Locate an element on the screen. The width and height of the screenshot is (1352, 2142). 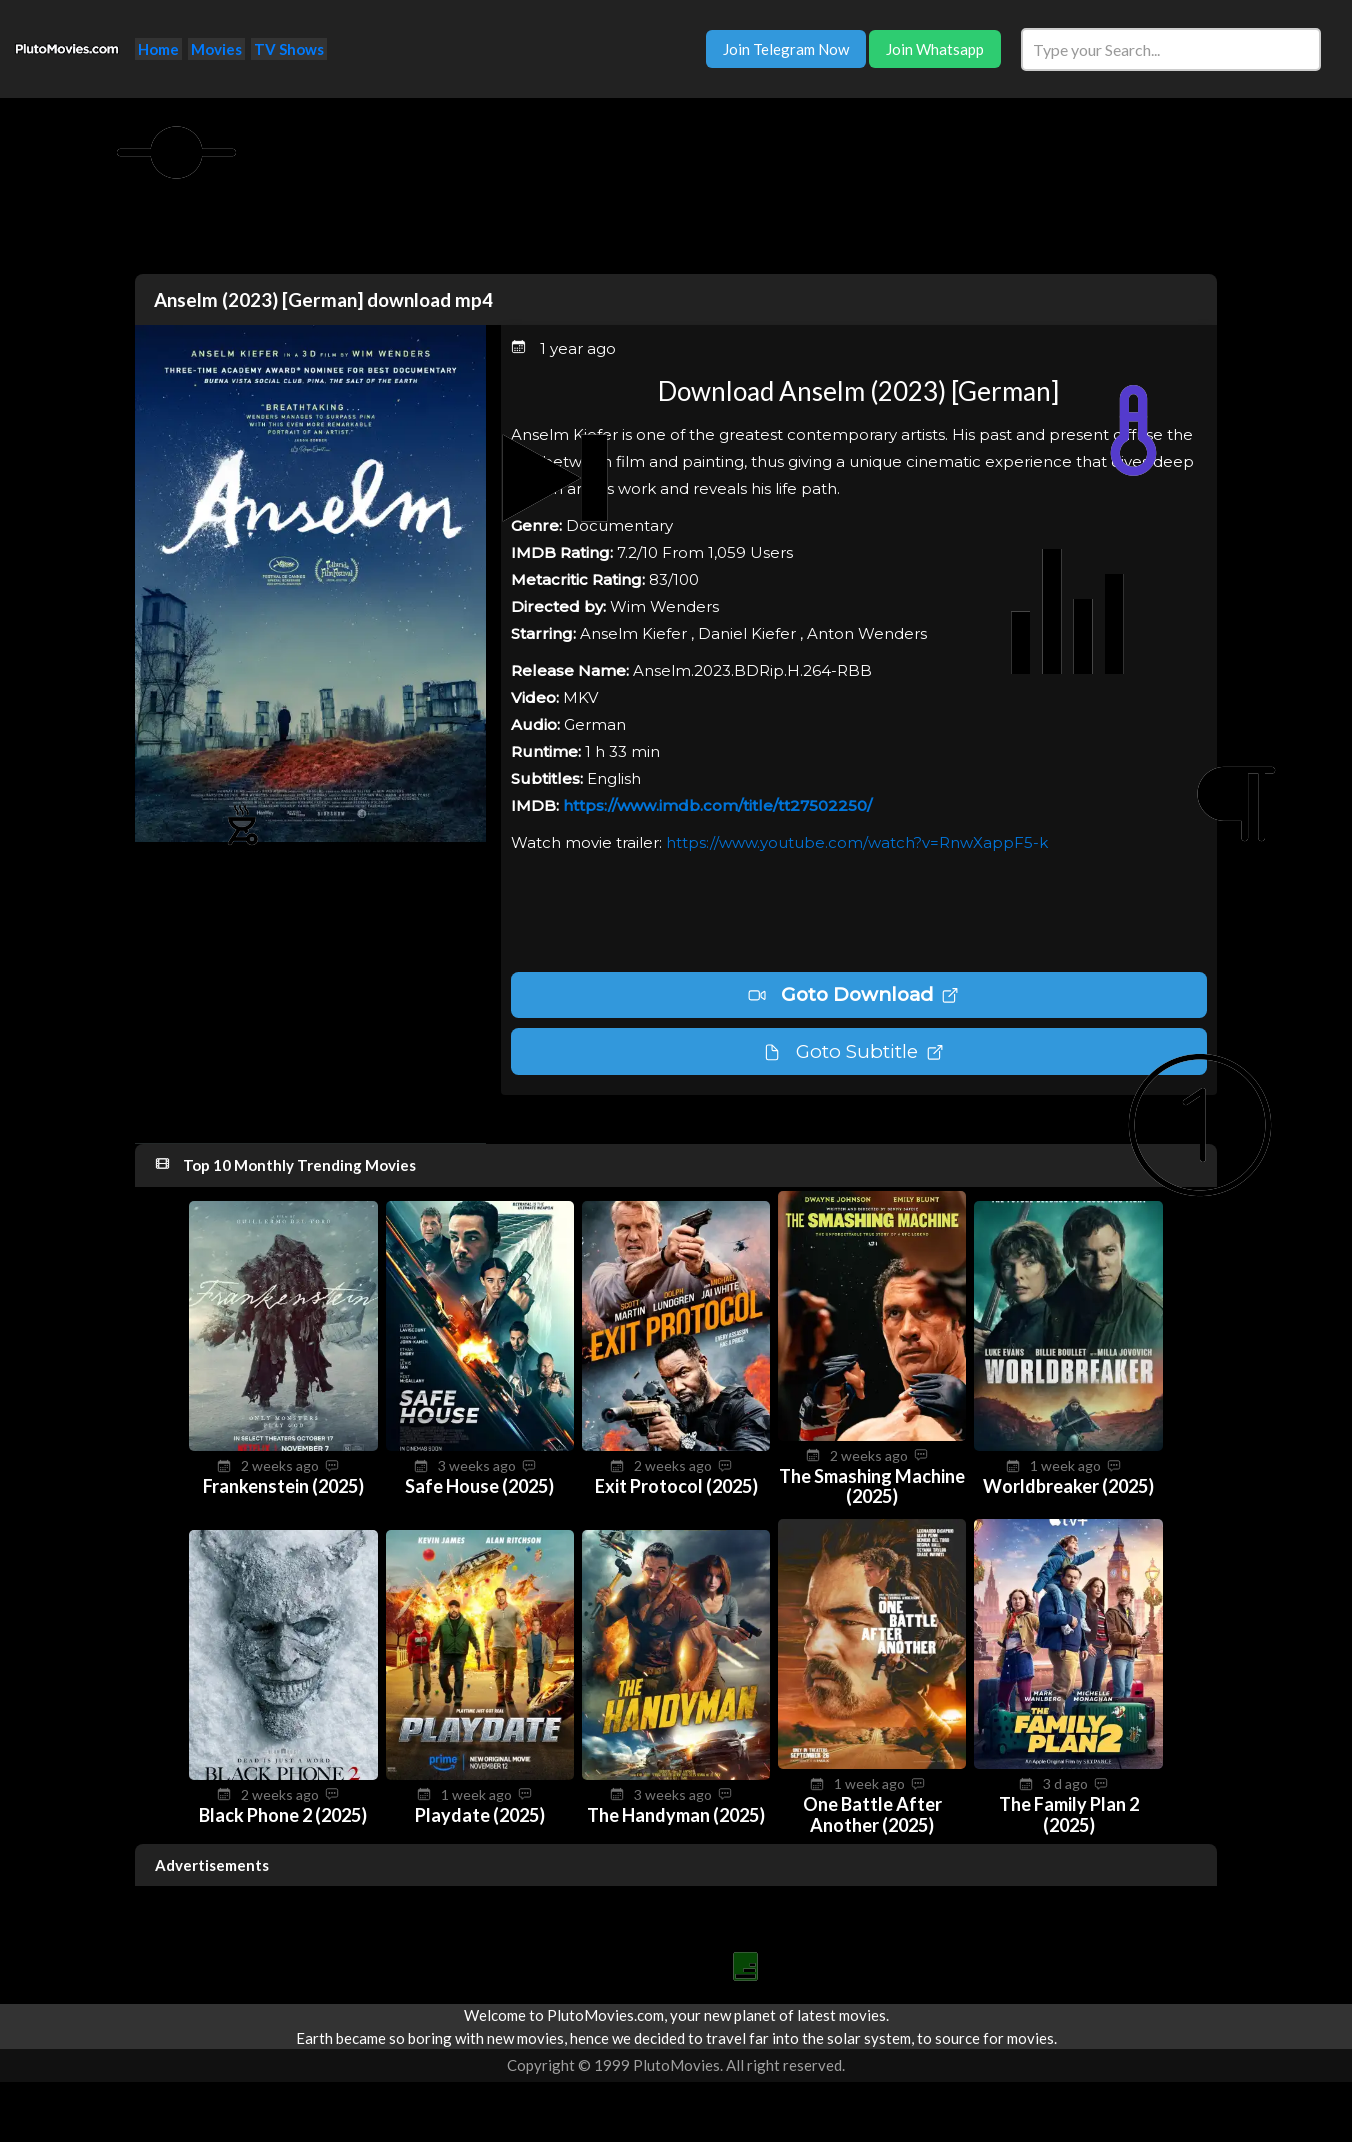
skip to next track is located at coordinates (555, 478).